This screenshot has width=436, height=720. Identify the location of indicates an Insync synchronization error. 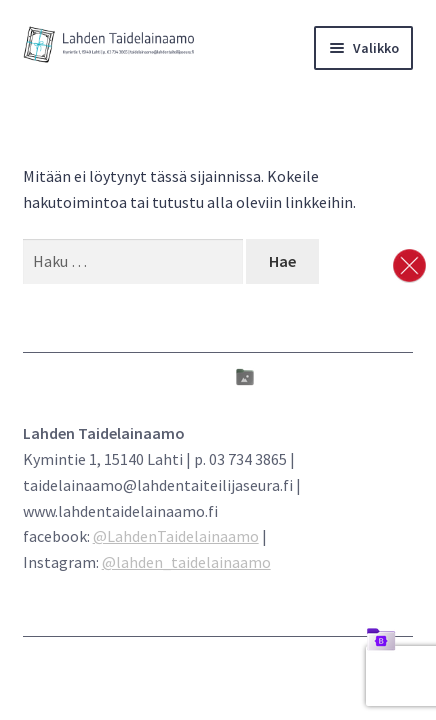
(409, 265).